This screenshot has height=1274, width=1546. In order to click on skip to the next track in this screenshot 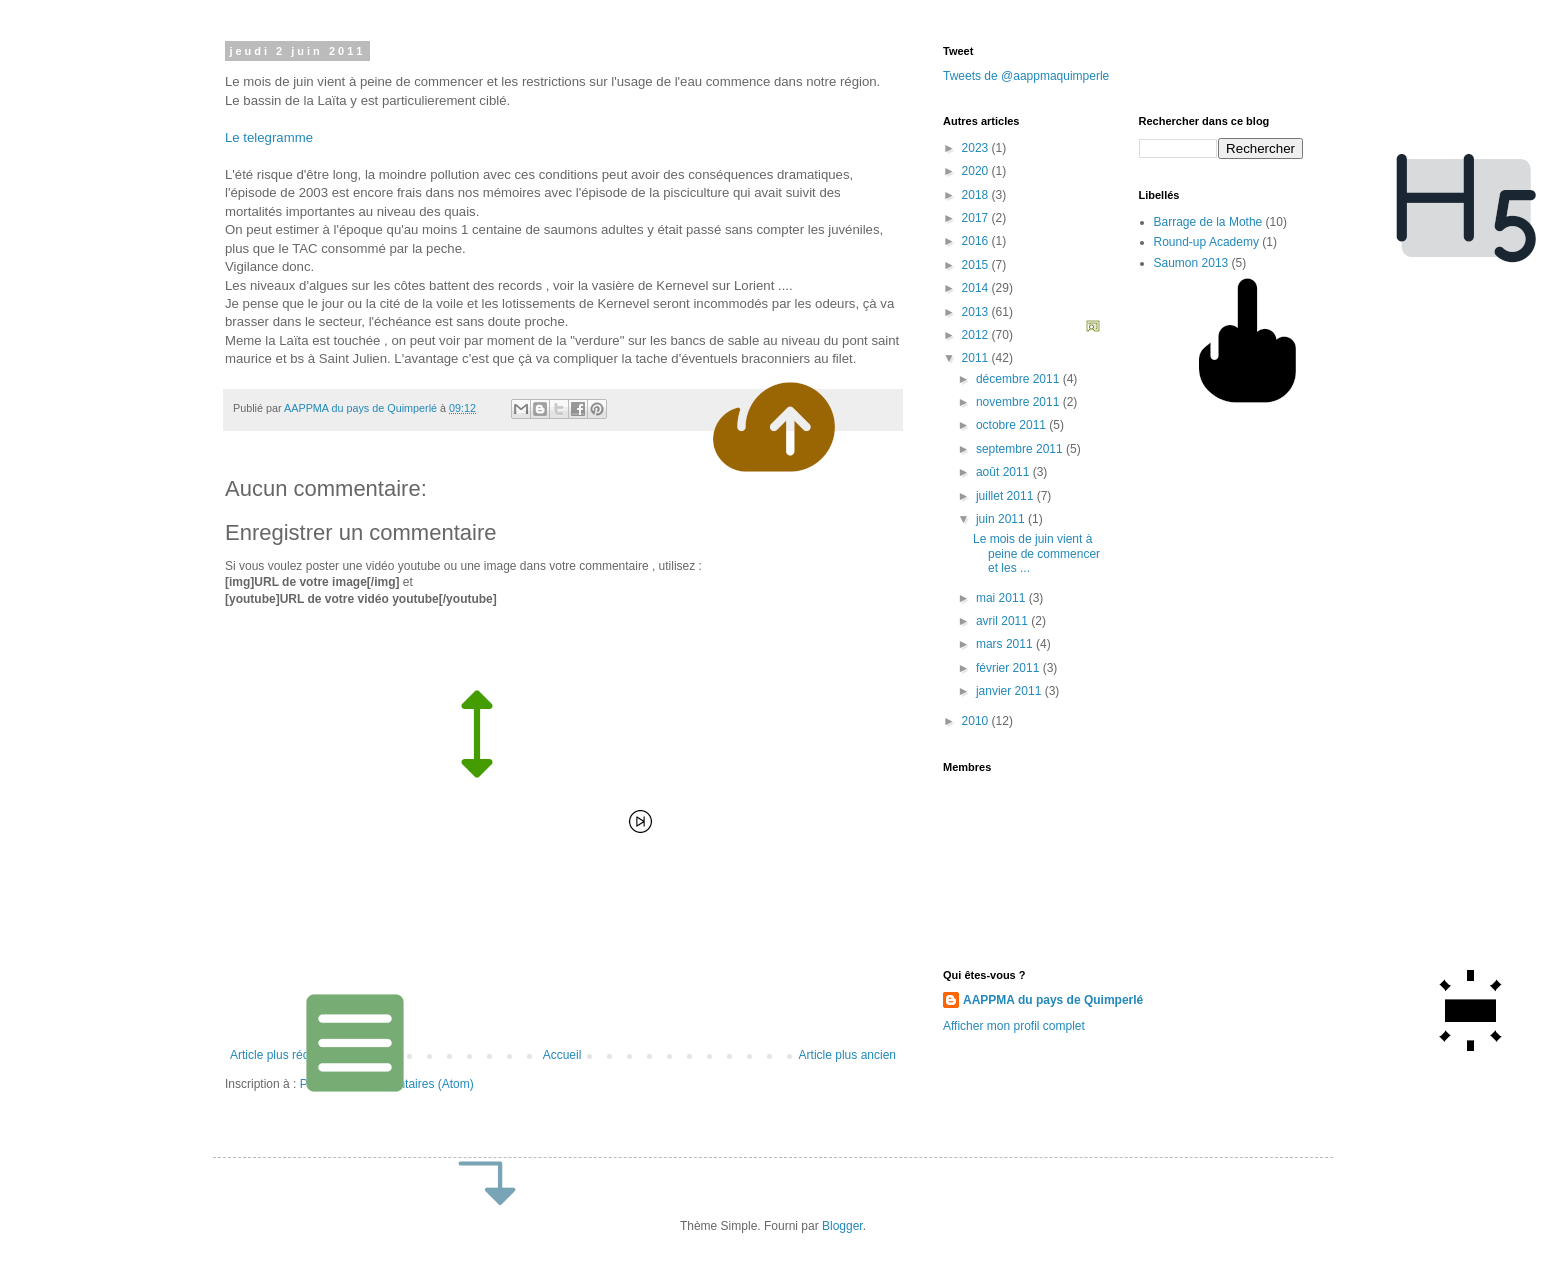, I will do `click(640, 821)`.